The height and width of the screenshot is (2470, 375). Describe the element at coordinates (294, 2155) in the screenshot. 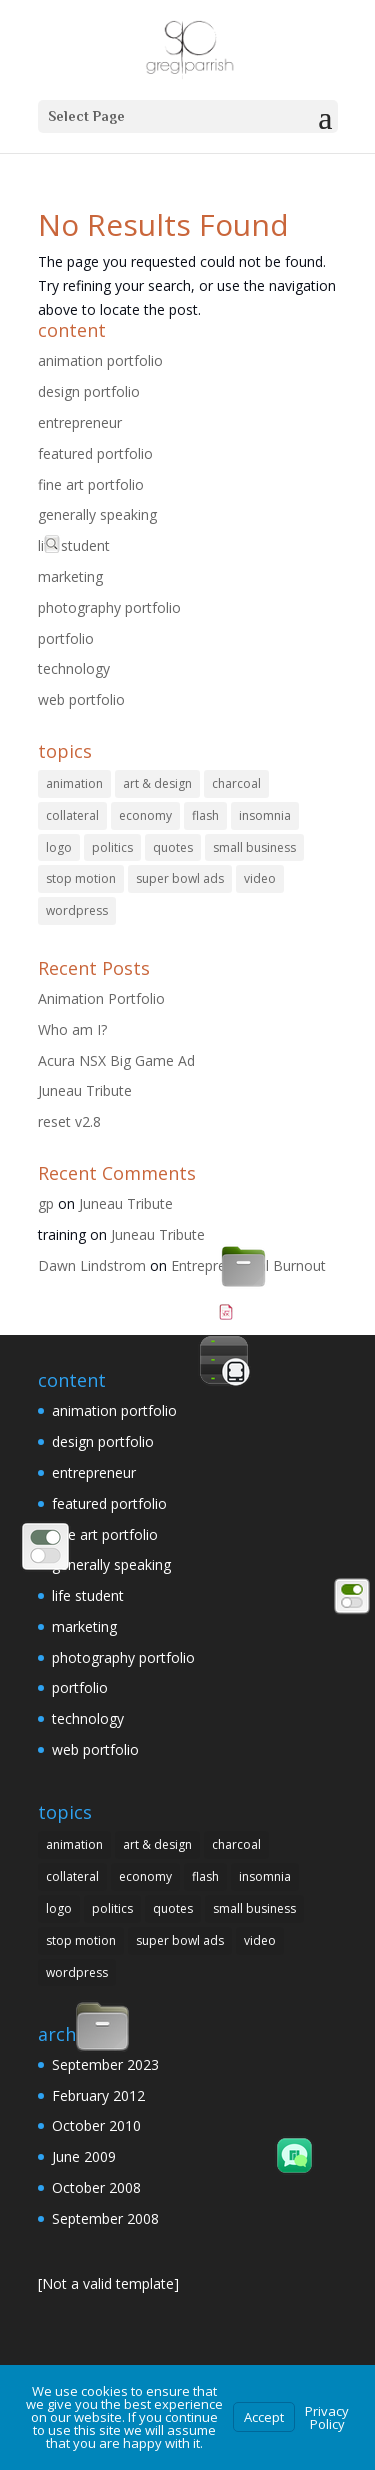

I see `open matray messaging app` at that location.